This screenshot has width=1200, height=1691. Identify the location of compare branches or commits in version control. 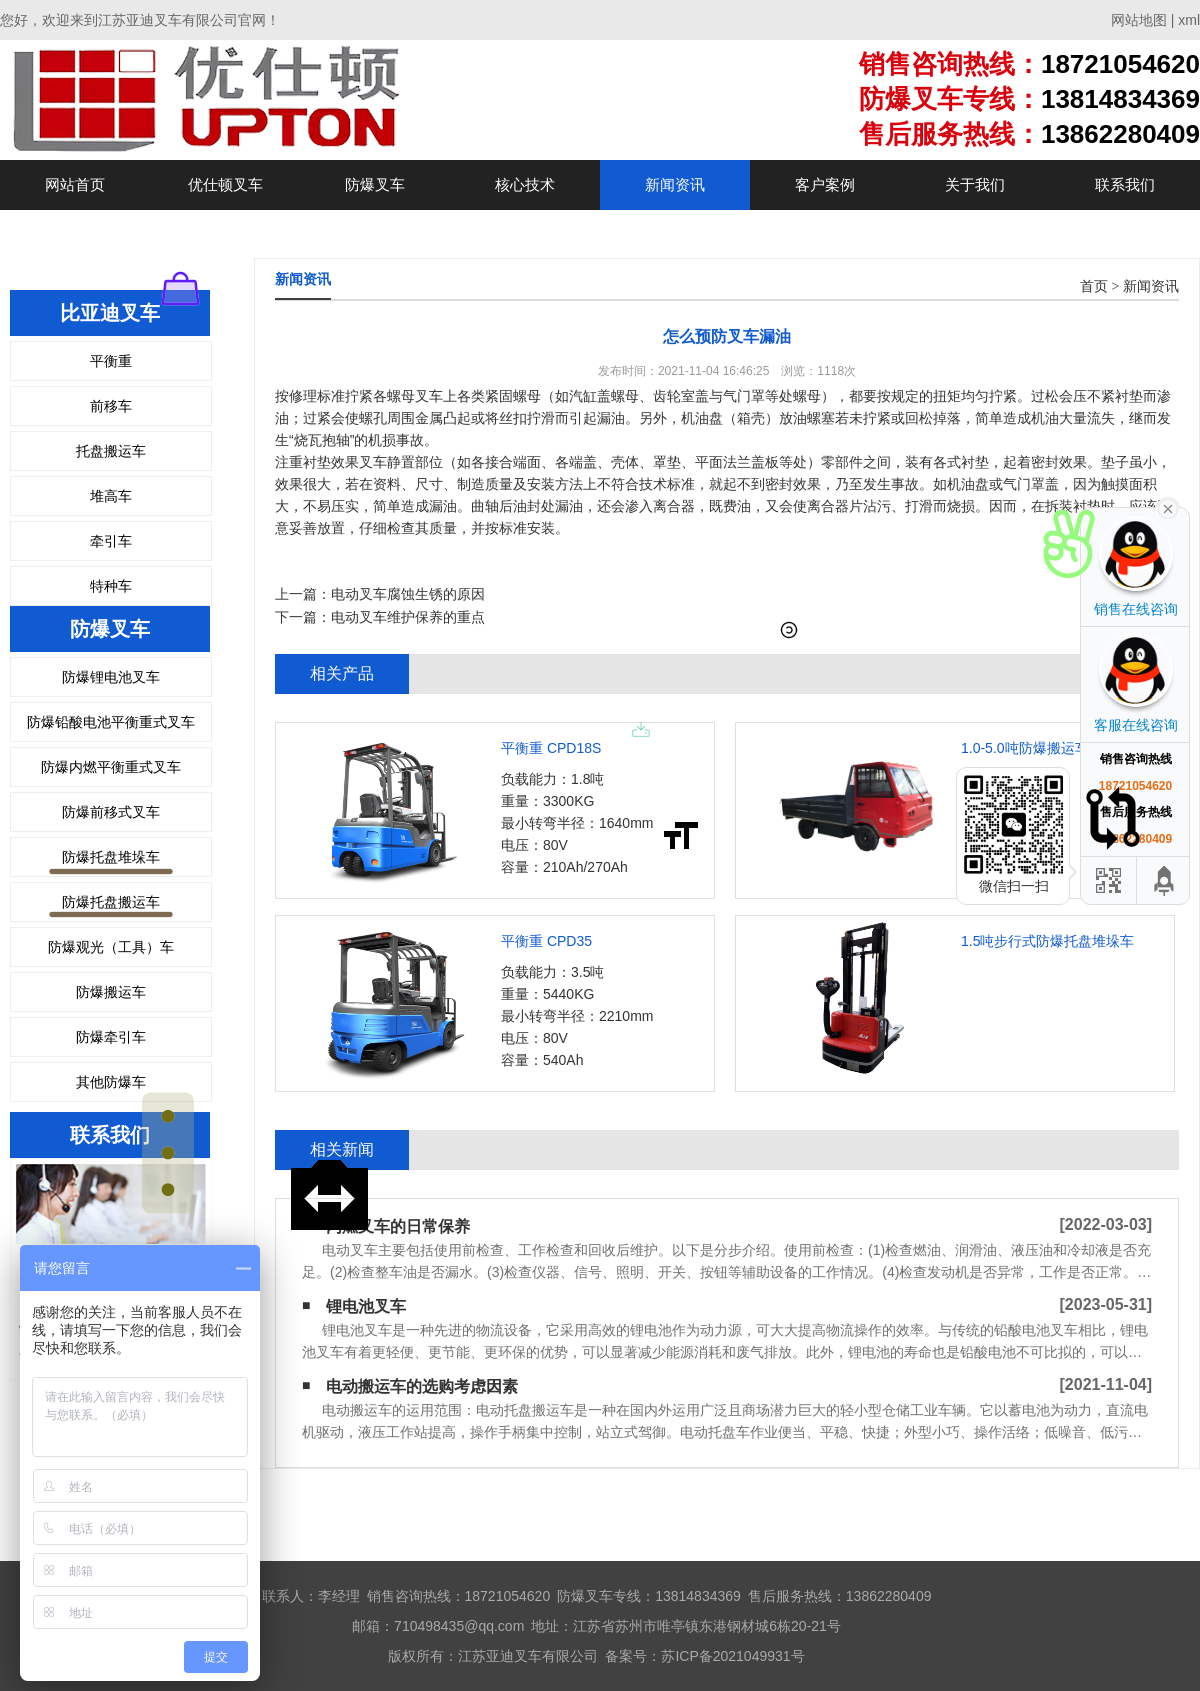
(1113, 818).